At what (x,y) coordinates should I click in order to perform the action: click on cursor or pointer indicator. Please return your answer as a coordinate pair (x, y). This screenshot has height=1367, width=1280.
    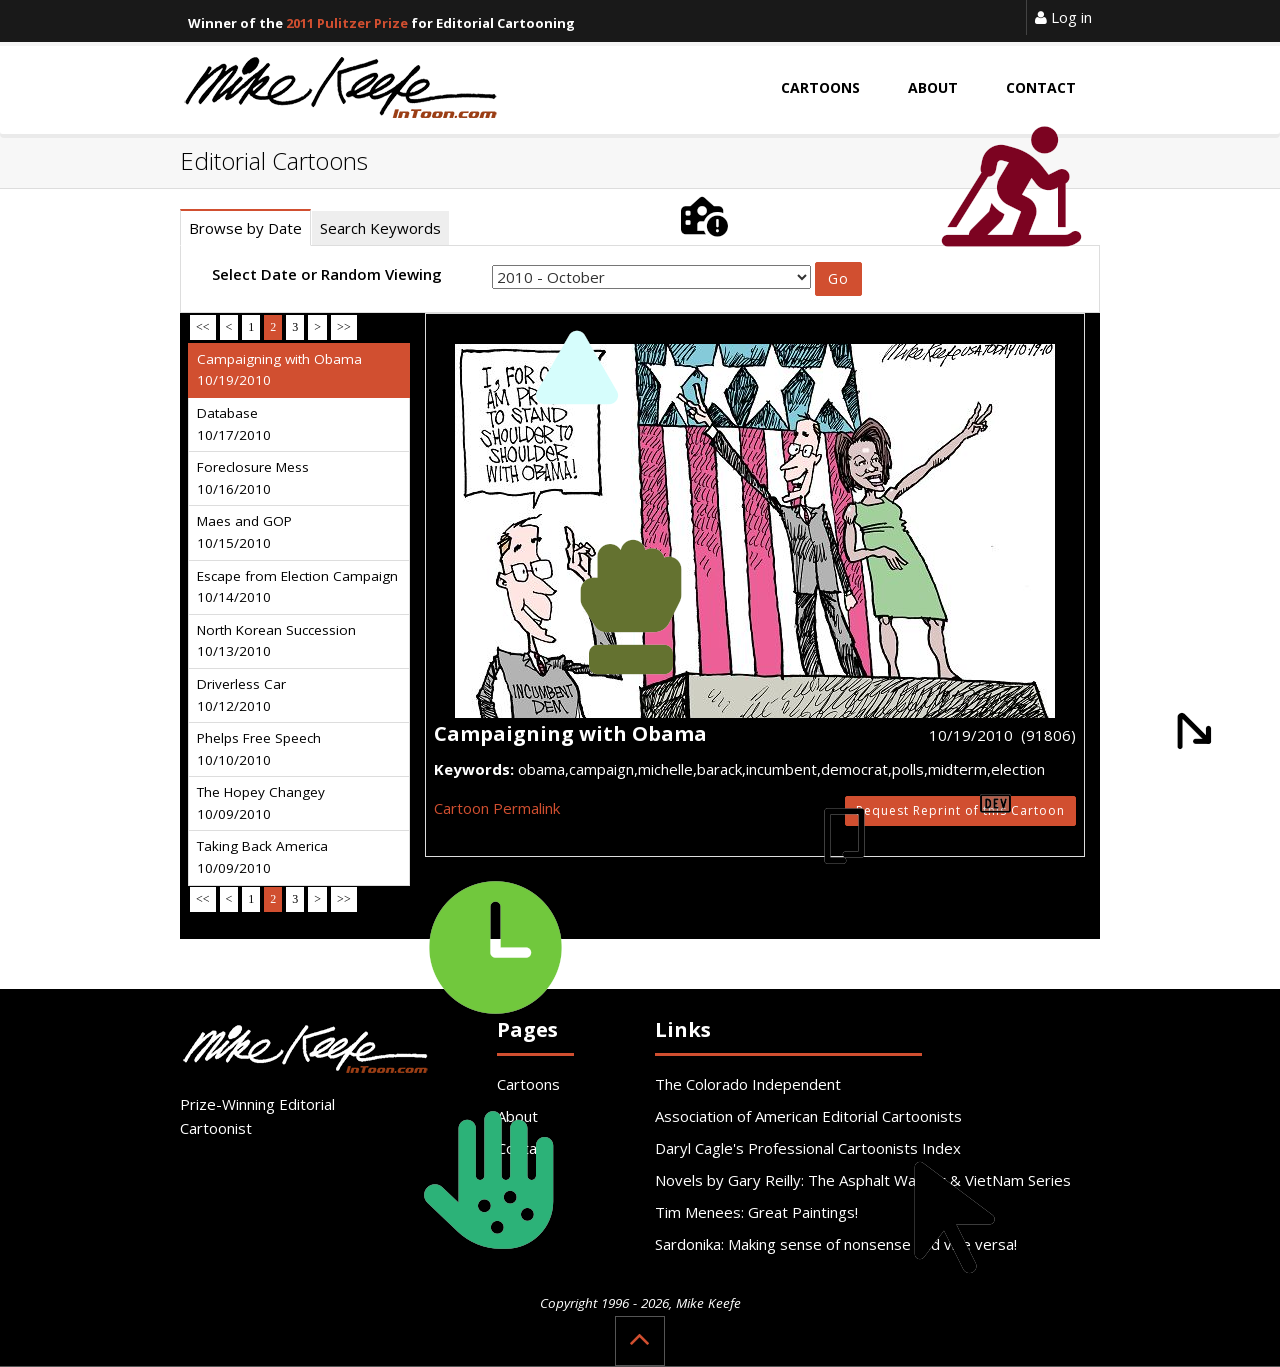
    Looking at the image, I should click on (949, 1217).